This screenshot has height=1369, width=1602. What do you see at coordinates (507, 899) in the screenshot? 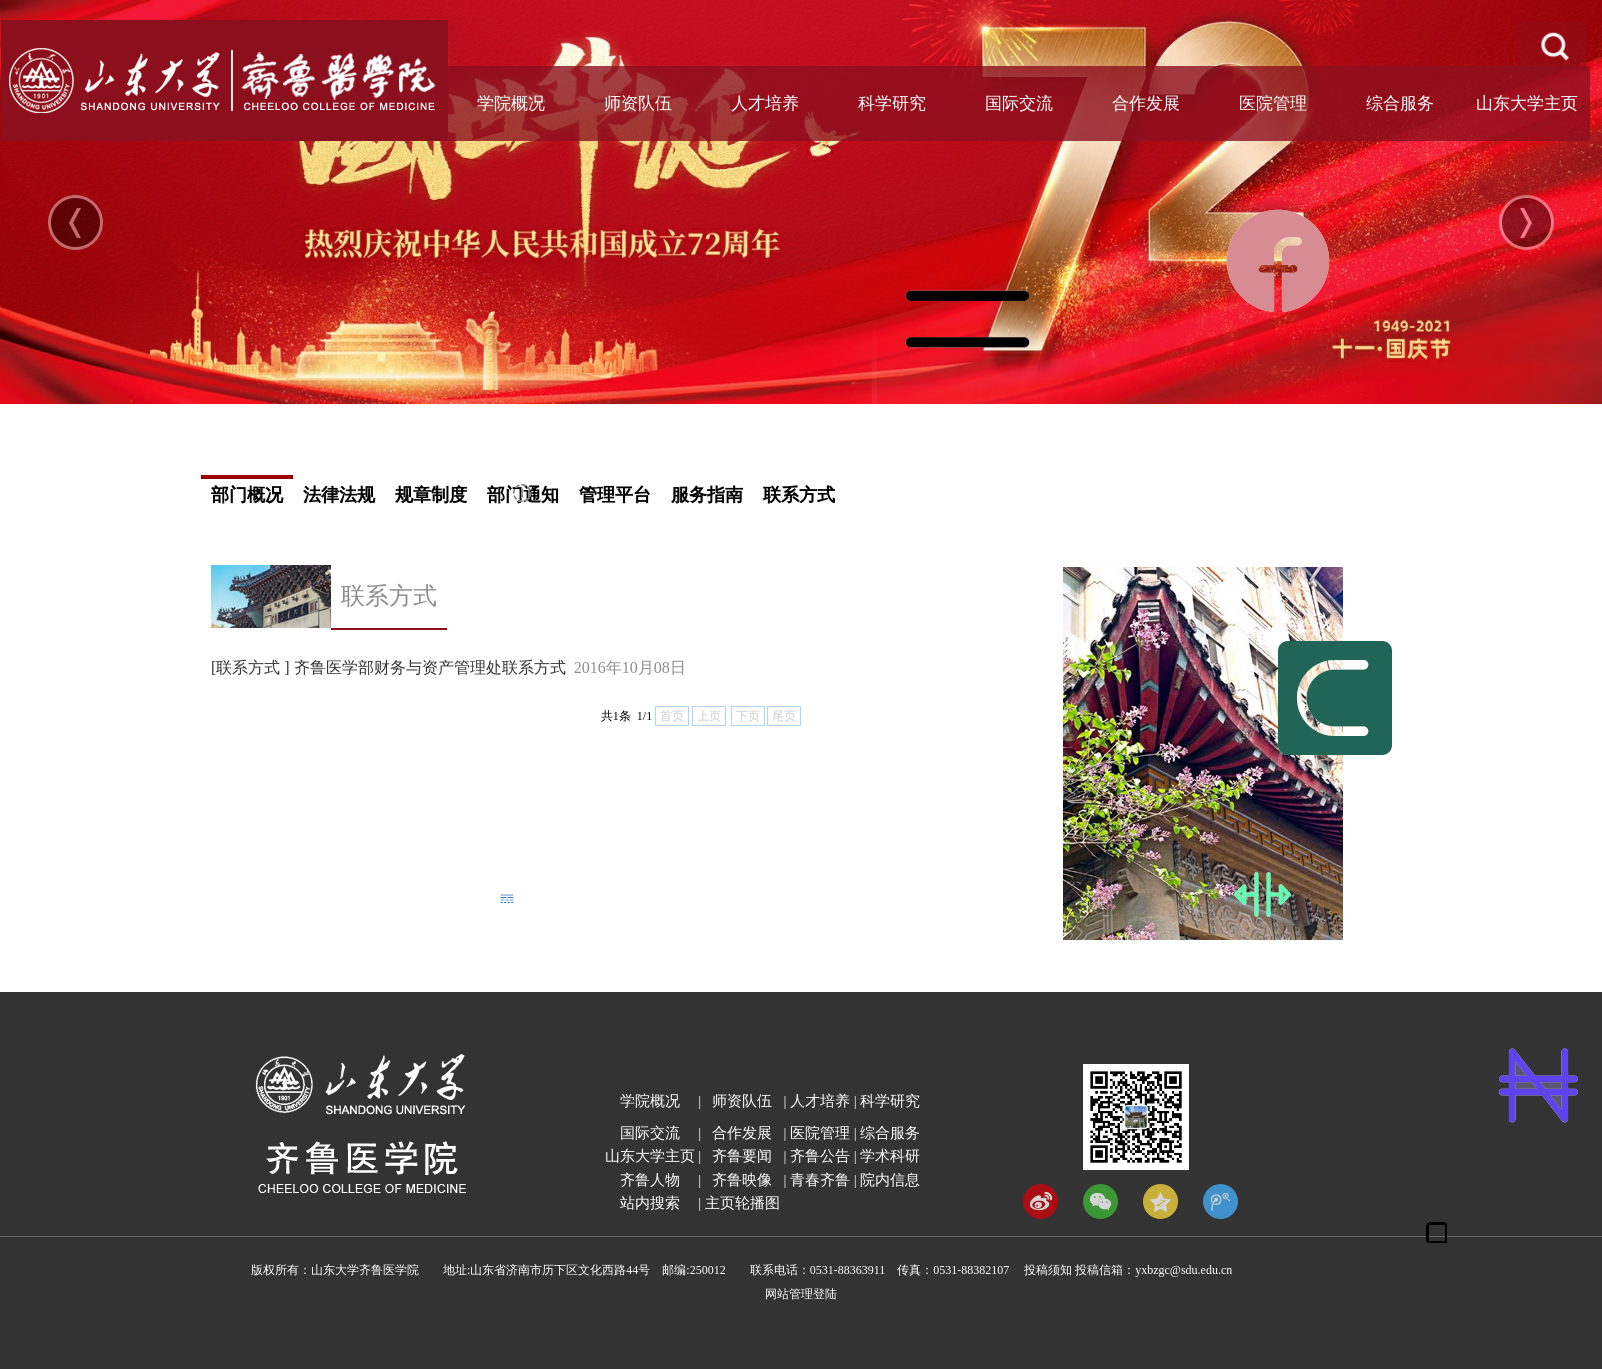
I see `apply a gradient effect to selected element` at bounding box center [507, 899].